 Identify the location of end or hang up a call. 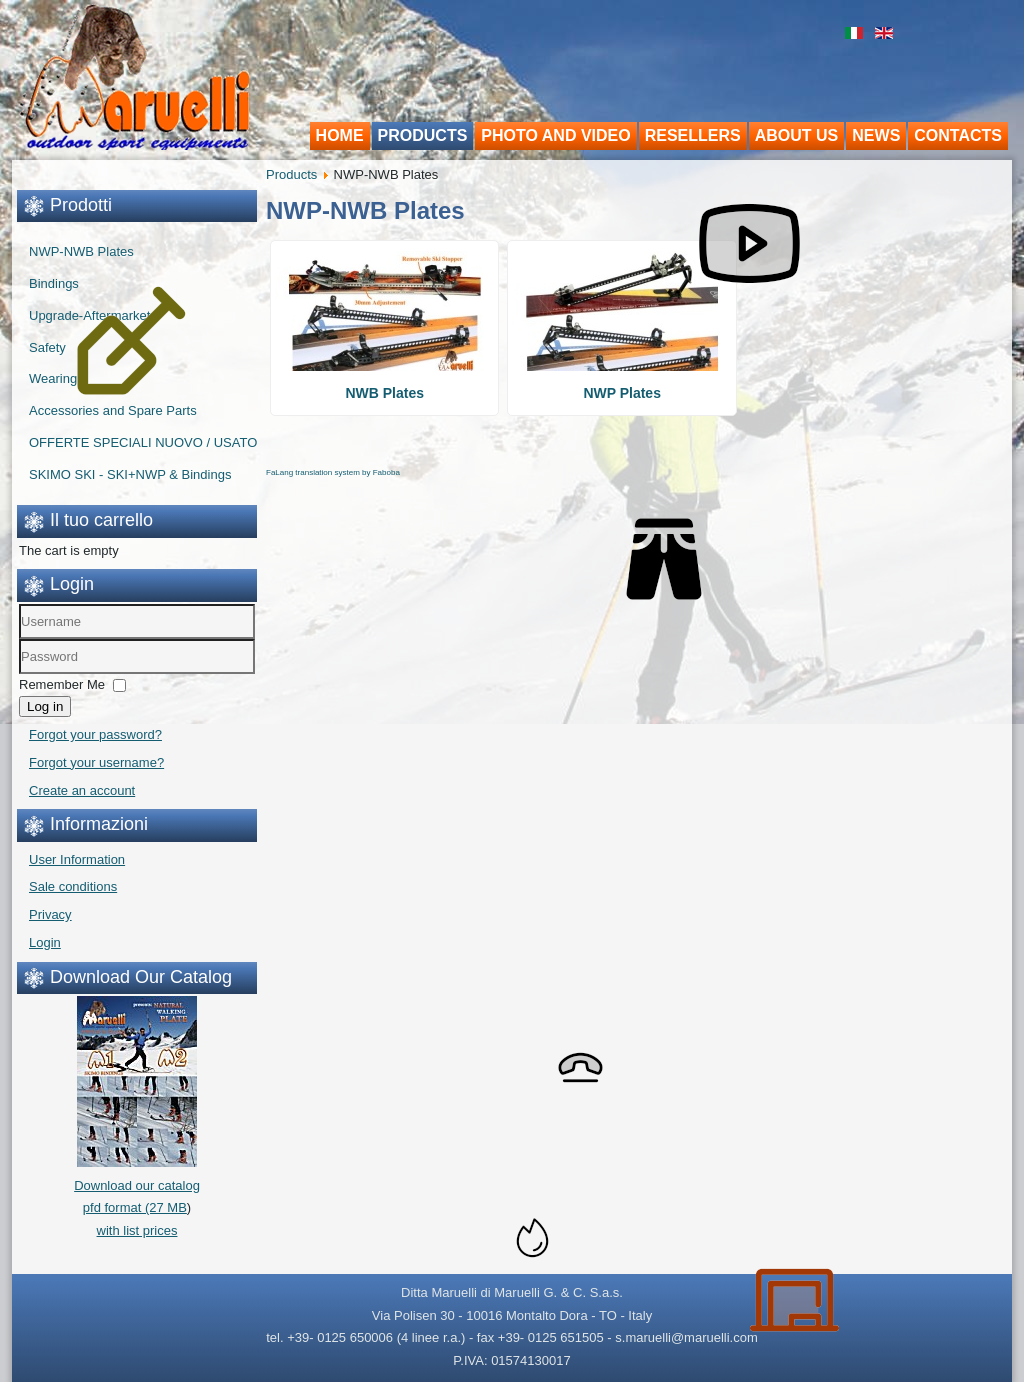
(580, 1067).